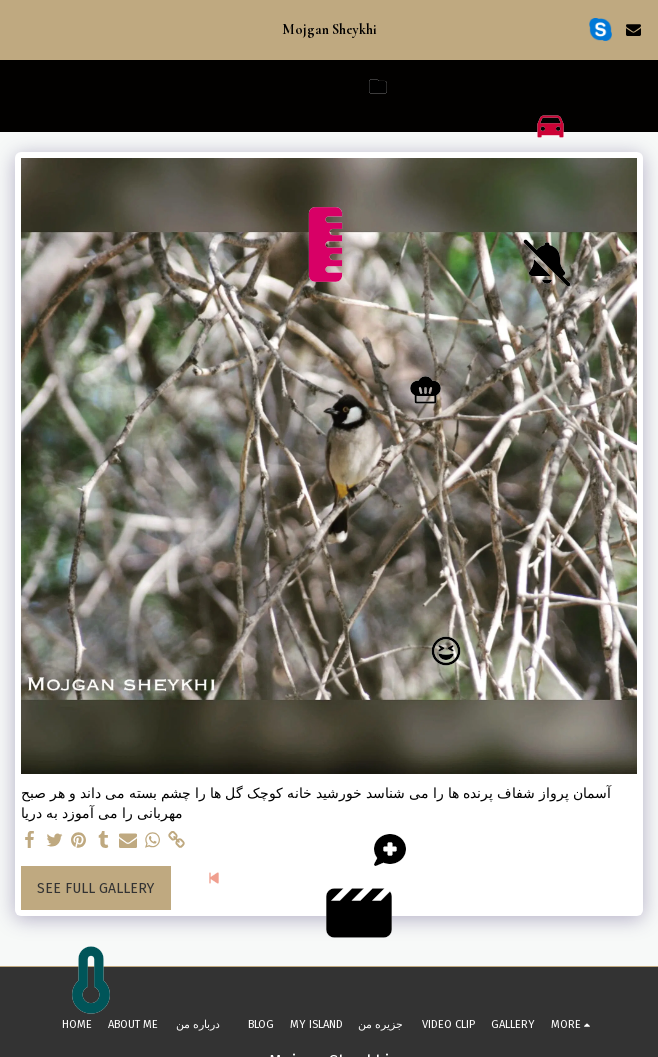 This screenshot has width=658, height=1057. I want to click on access cooking or recipe features, so click(425, 390).